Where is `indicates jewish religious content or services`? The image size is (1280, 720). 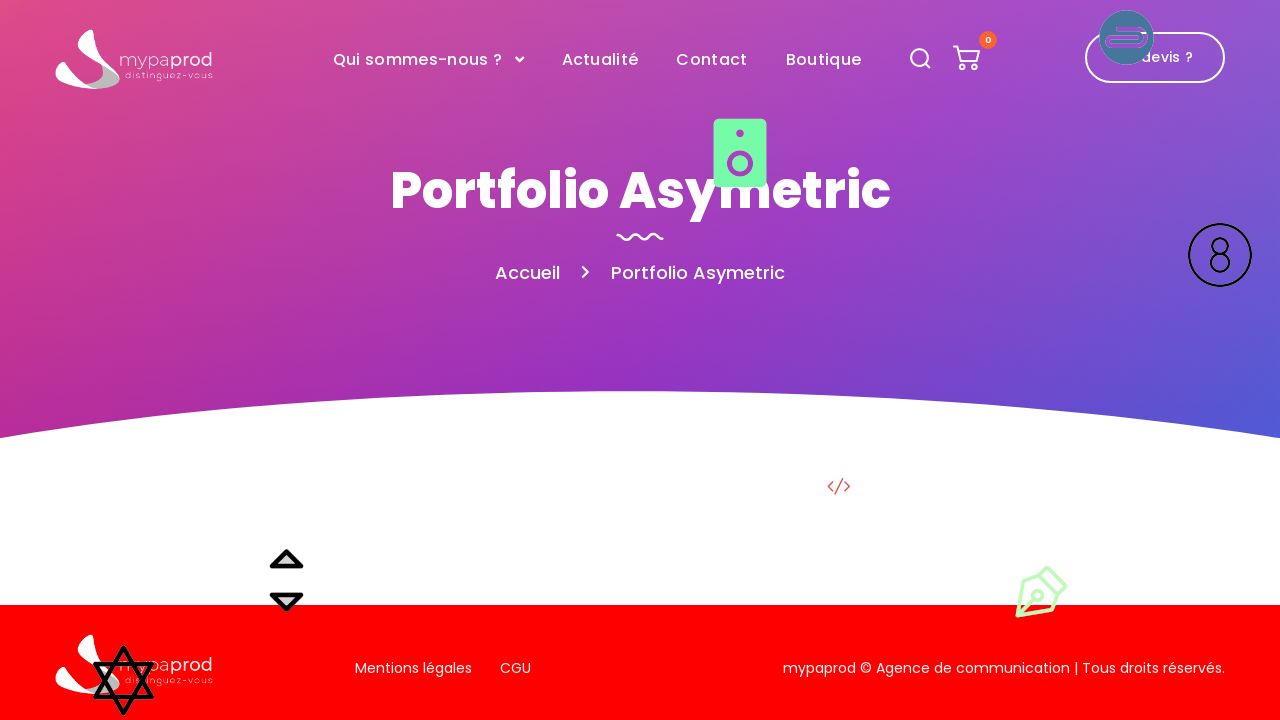
indicates jewish religious content or services is located at coordinates (123, 680).